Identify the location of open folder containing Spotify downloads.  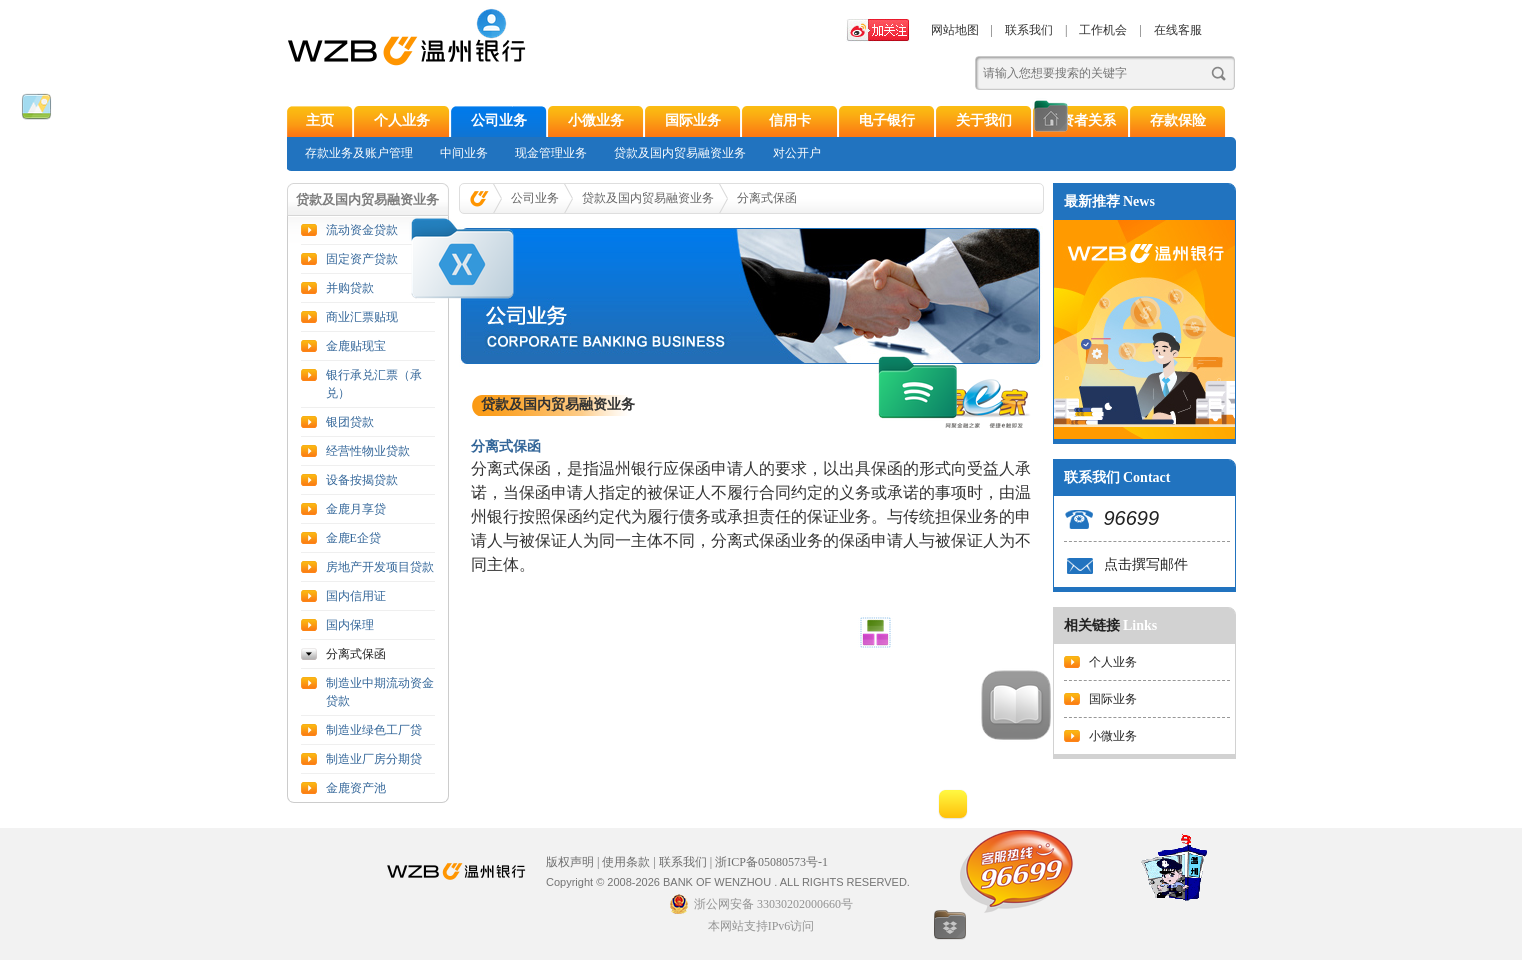
(917, 389).